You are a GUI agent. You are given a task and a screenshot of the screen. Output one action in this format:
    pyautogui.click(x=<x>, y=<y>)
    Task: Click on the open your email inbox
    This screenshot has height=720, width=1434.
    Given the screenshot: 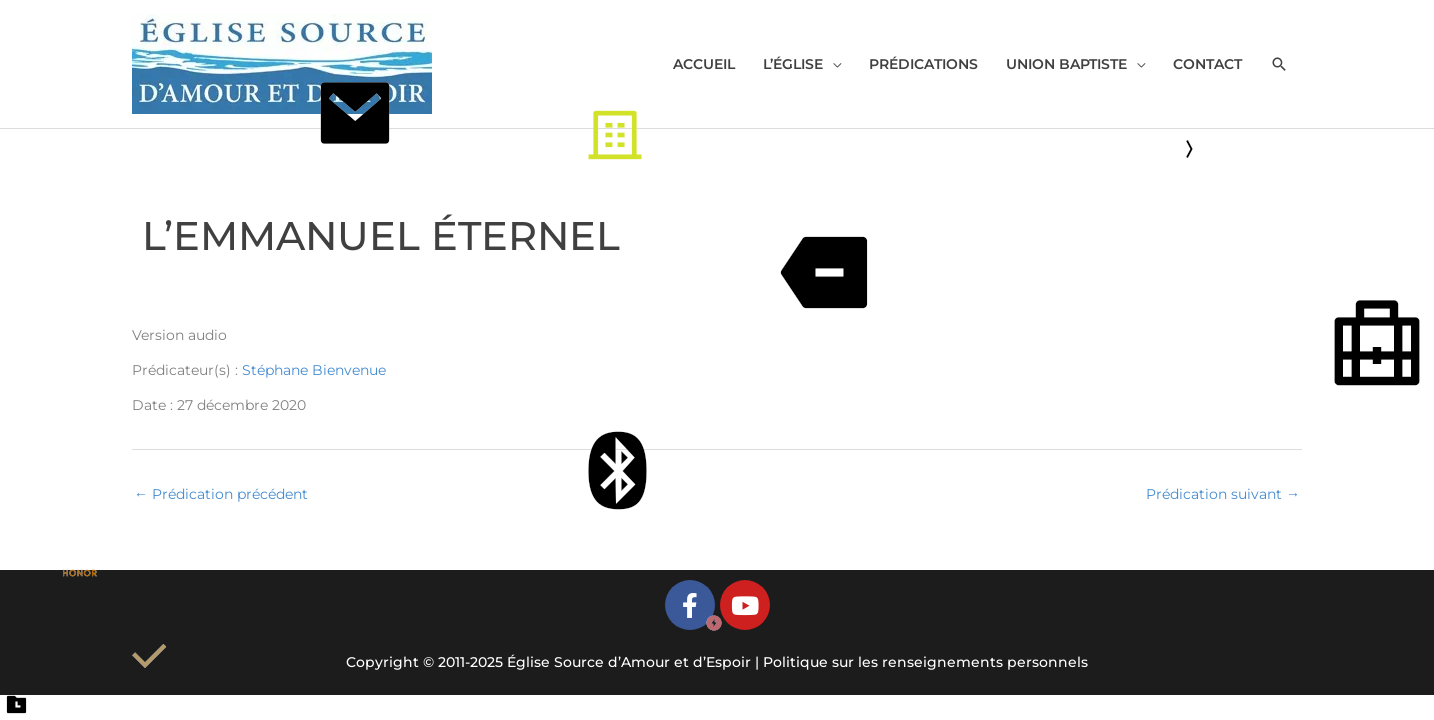 What is the action you would take?
    pyautogui.click(x=355, y=113)
    